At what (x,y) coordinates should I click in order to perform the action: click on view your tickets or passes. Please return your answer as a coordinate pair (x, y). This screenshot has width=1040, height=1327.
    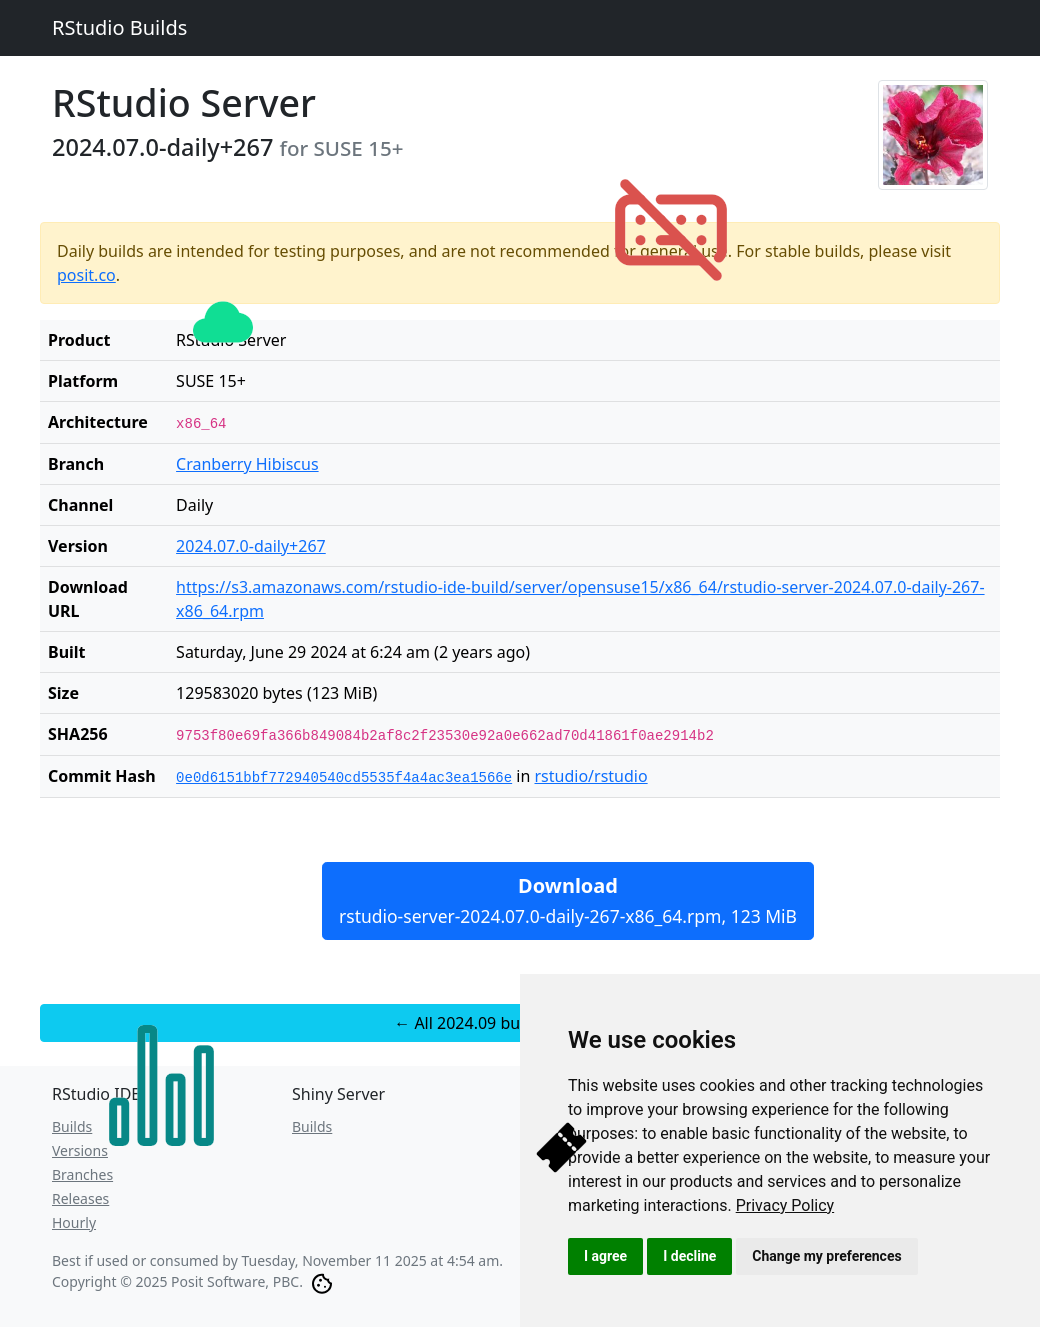
    Looking at the image, I should click on (561, 1147).